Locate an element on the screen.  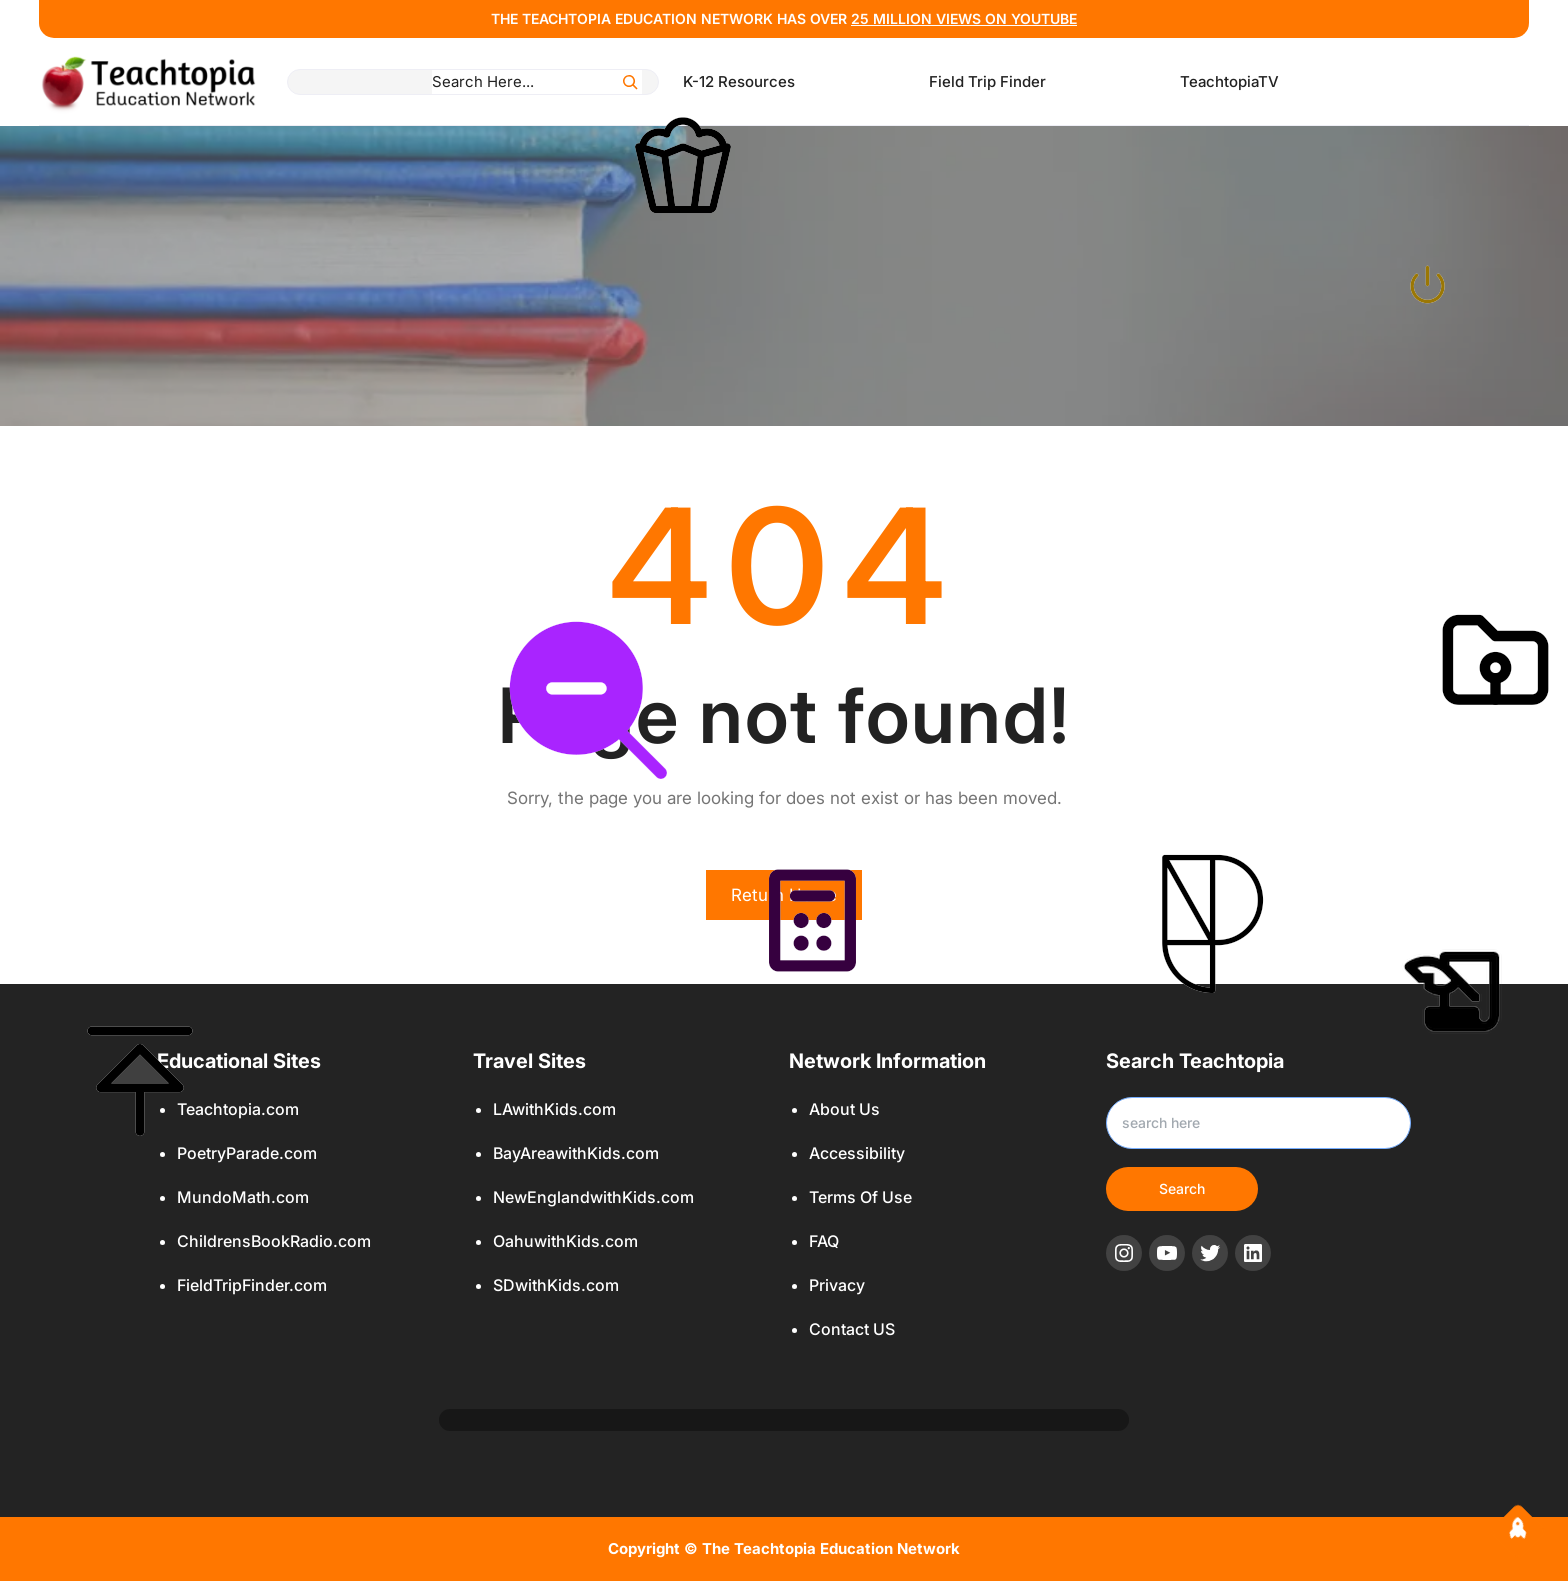
access root directory is located at coordinates (1495, 662).